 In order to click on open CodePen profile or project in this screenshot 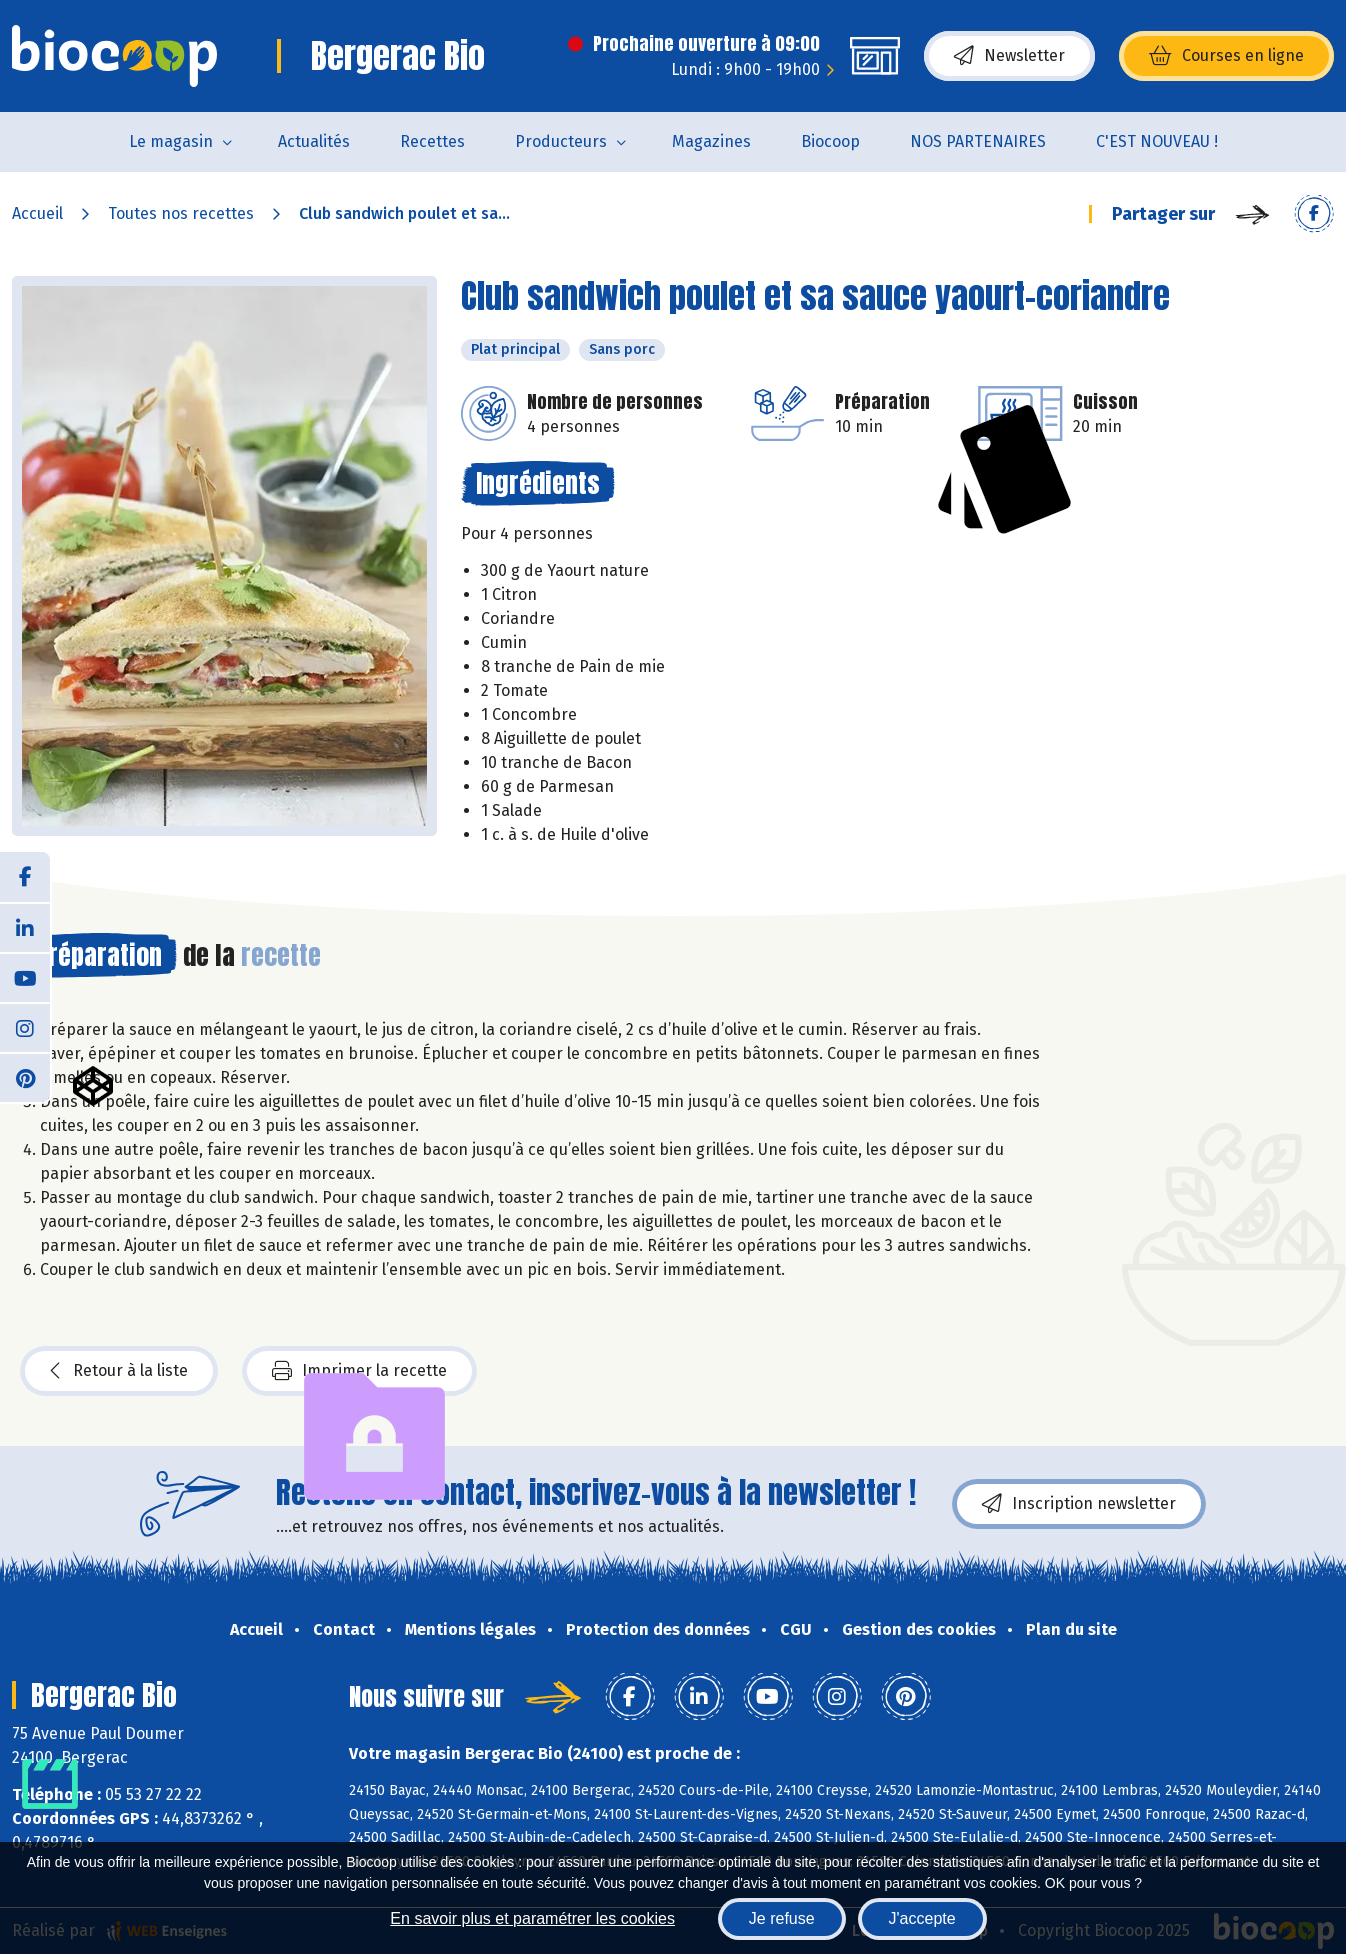, I will do `click(93, 1086)`.